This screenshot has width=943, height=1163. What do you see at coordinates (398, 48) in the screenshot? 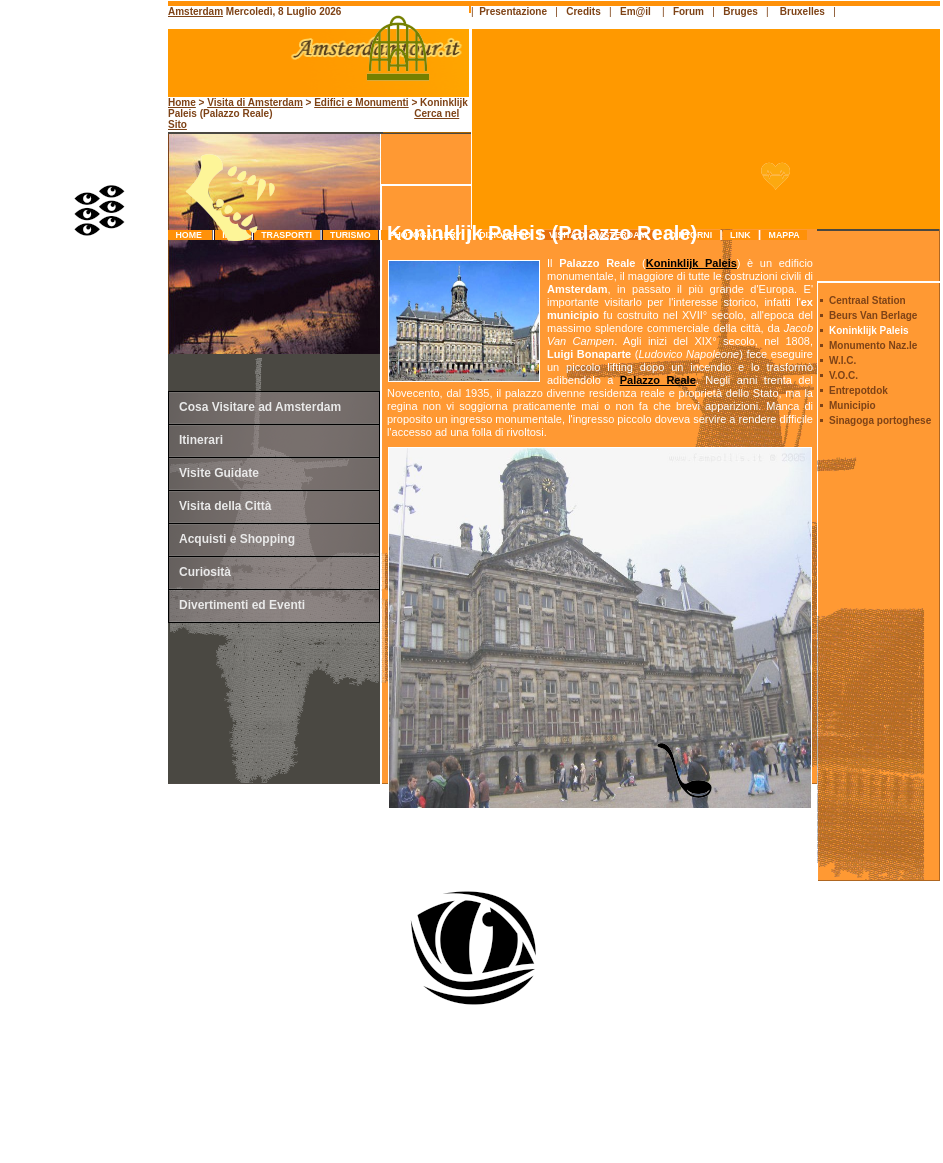
I see `bird cage item or decoration in a game inventory` at bounding box center [398, 48].